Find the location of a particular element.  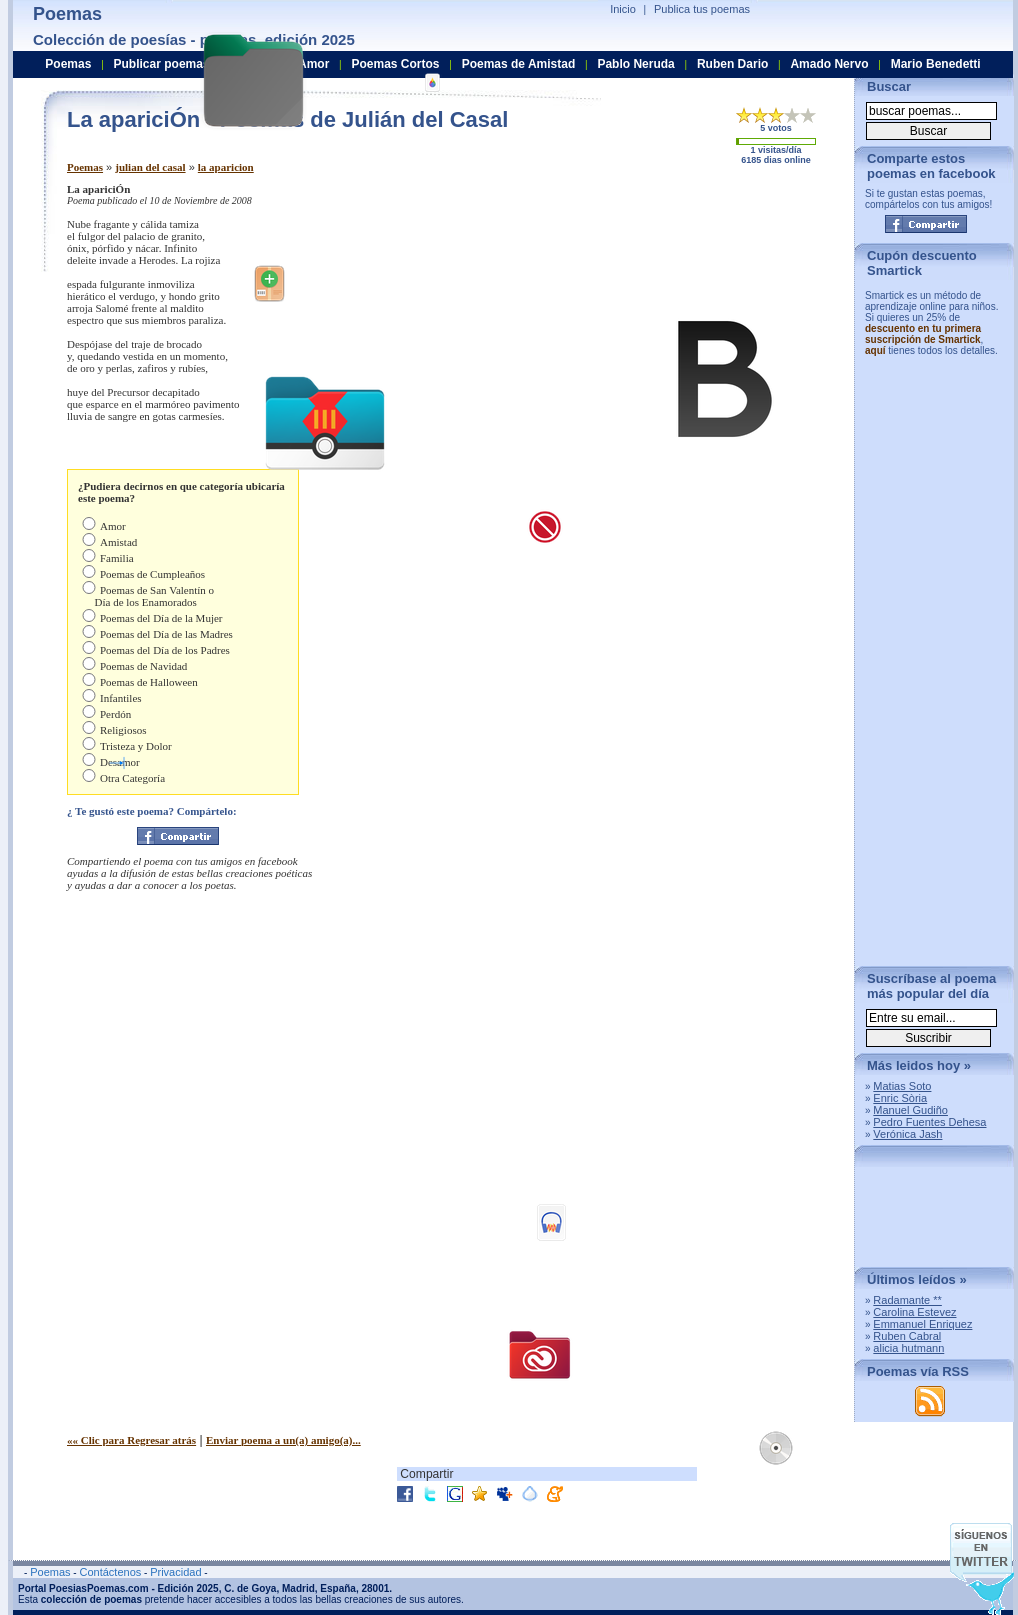

open folder to view contents is located at coordinates (253, 80).